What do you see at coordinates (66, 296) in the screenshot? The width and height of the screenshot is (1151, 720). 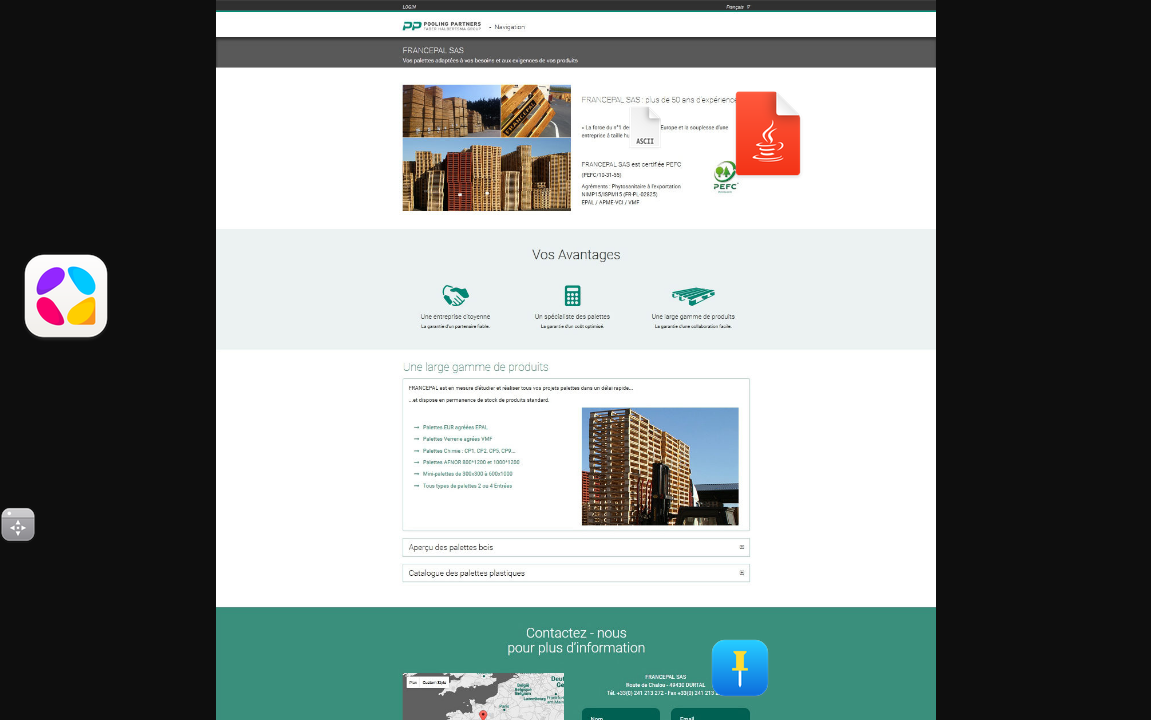 I see `open AppFlowy app` at bounding box center [66, 296].